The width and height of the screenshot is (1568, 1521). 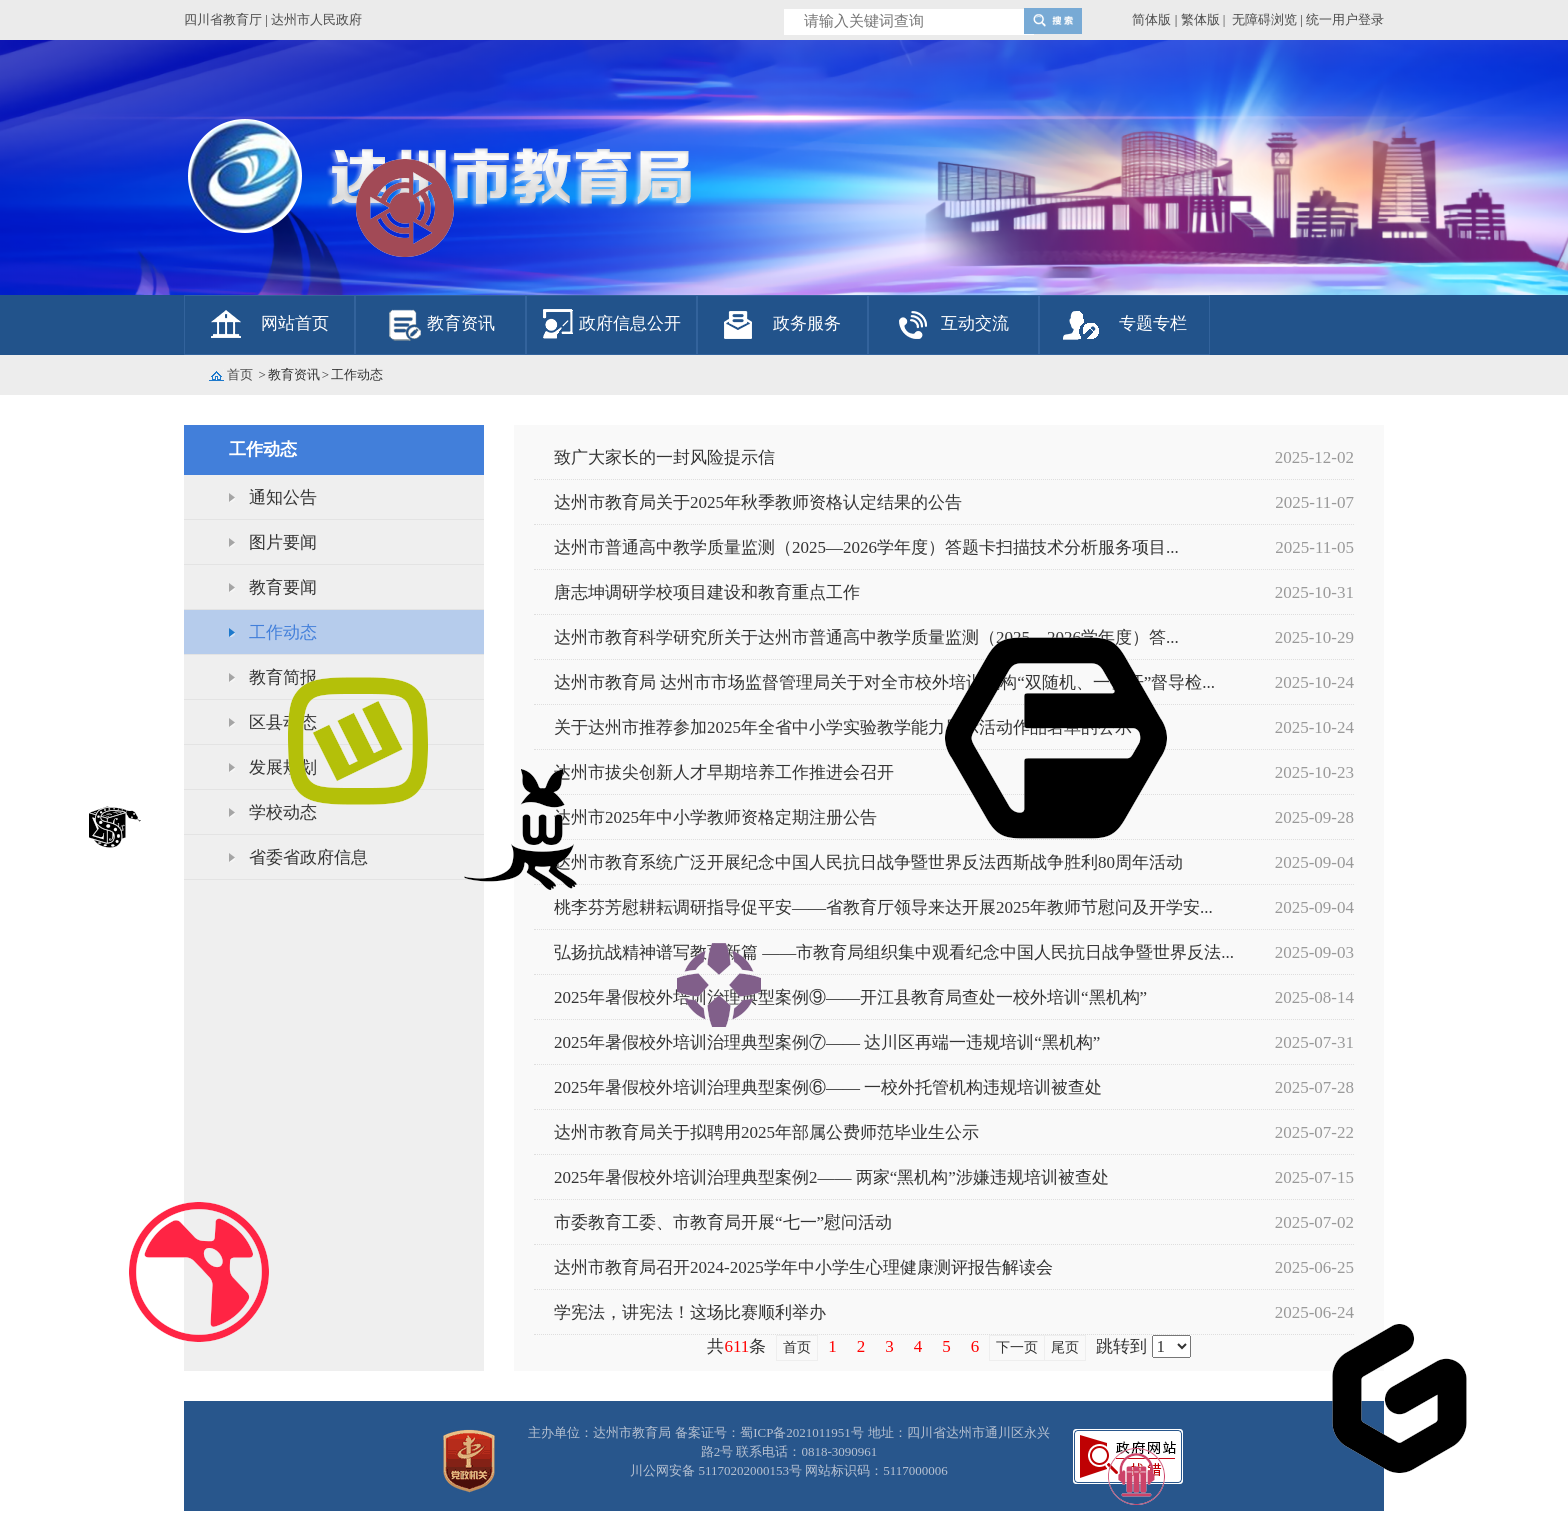 I want to click on open gitpod cloud development environment, so click(x=1399, y=1398).